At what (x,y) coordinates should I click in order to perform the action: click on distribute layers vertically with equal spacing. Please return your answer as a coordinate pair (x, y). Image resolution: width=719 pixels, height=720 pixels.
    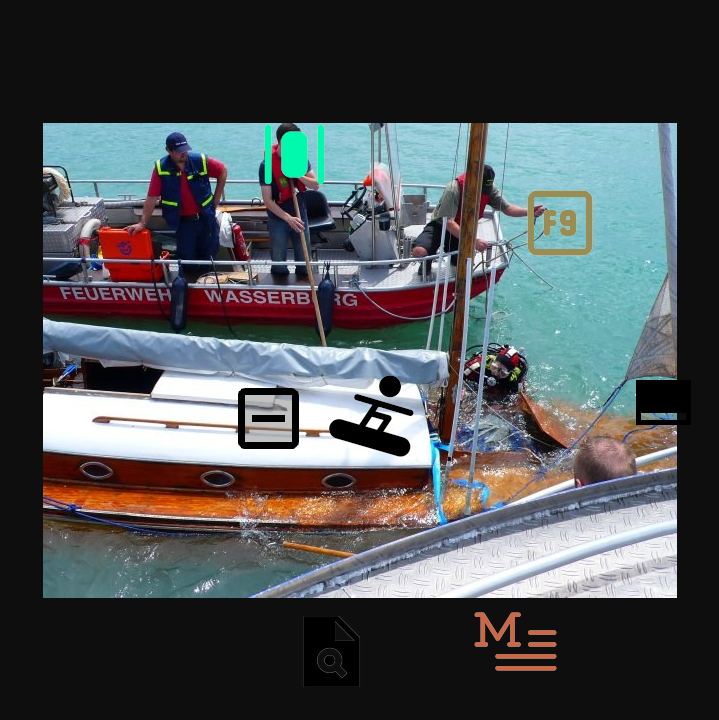
    Looking at the image, I should click on (294, 154).